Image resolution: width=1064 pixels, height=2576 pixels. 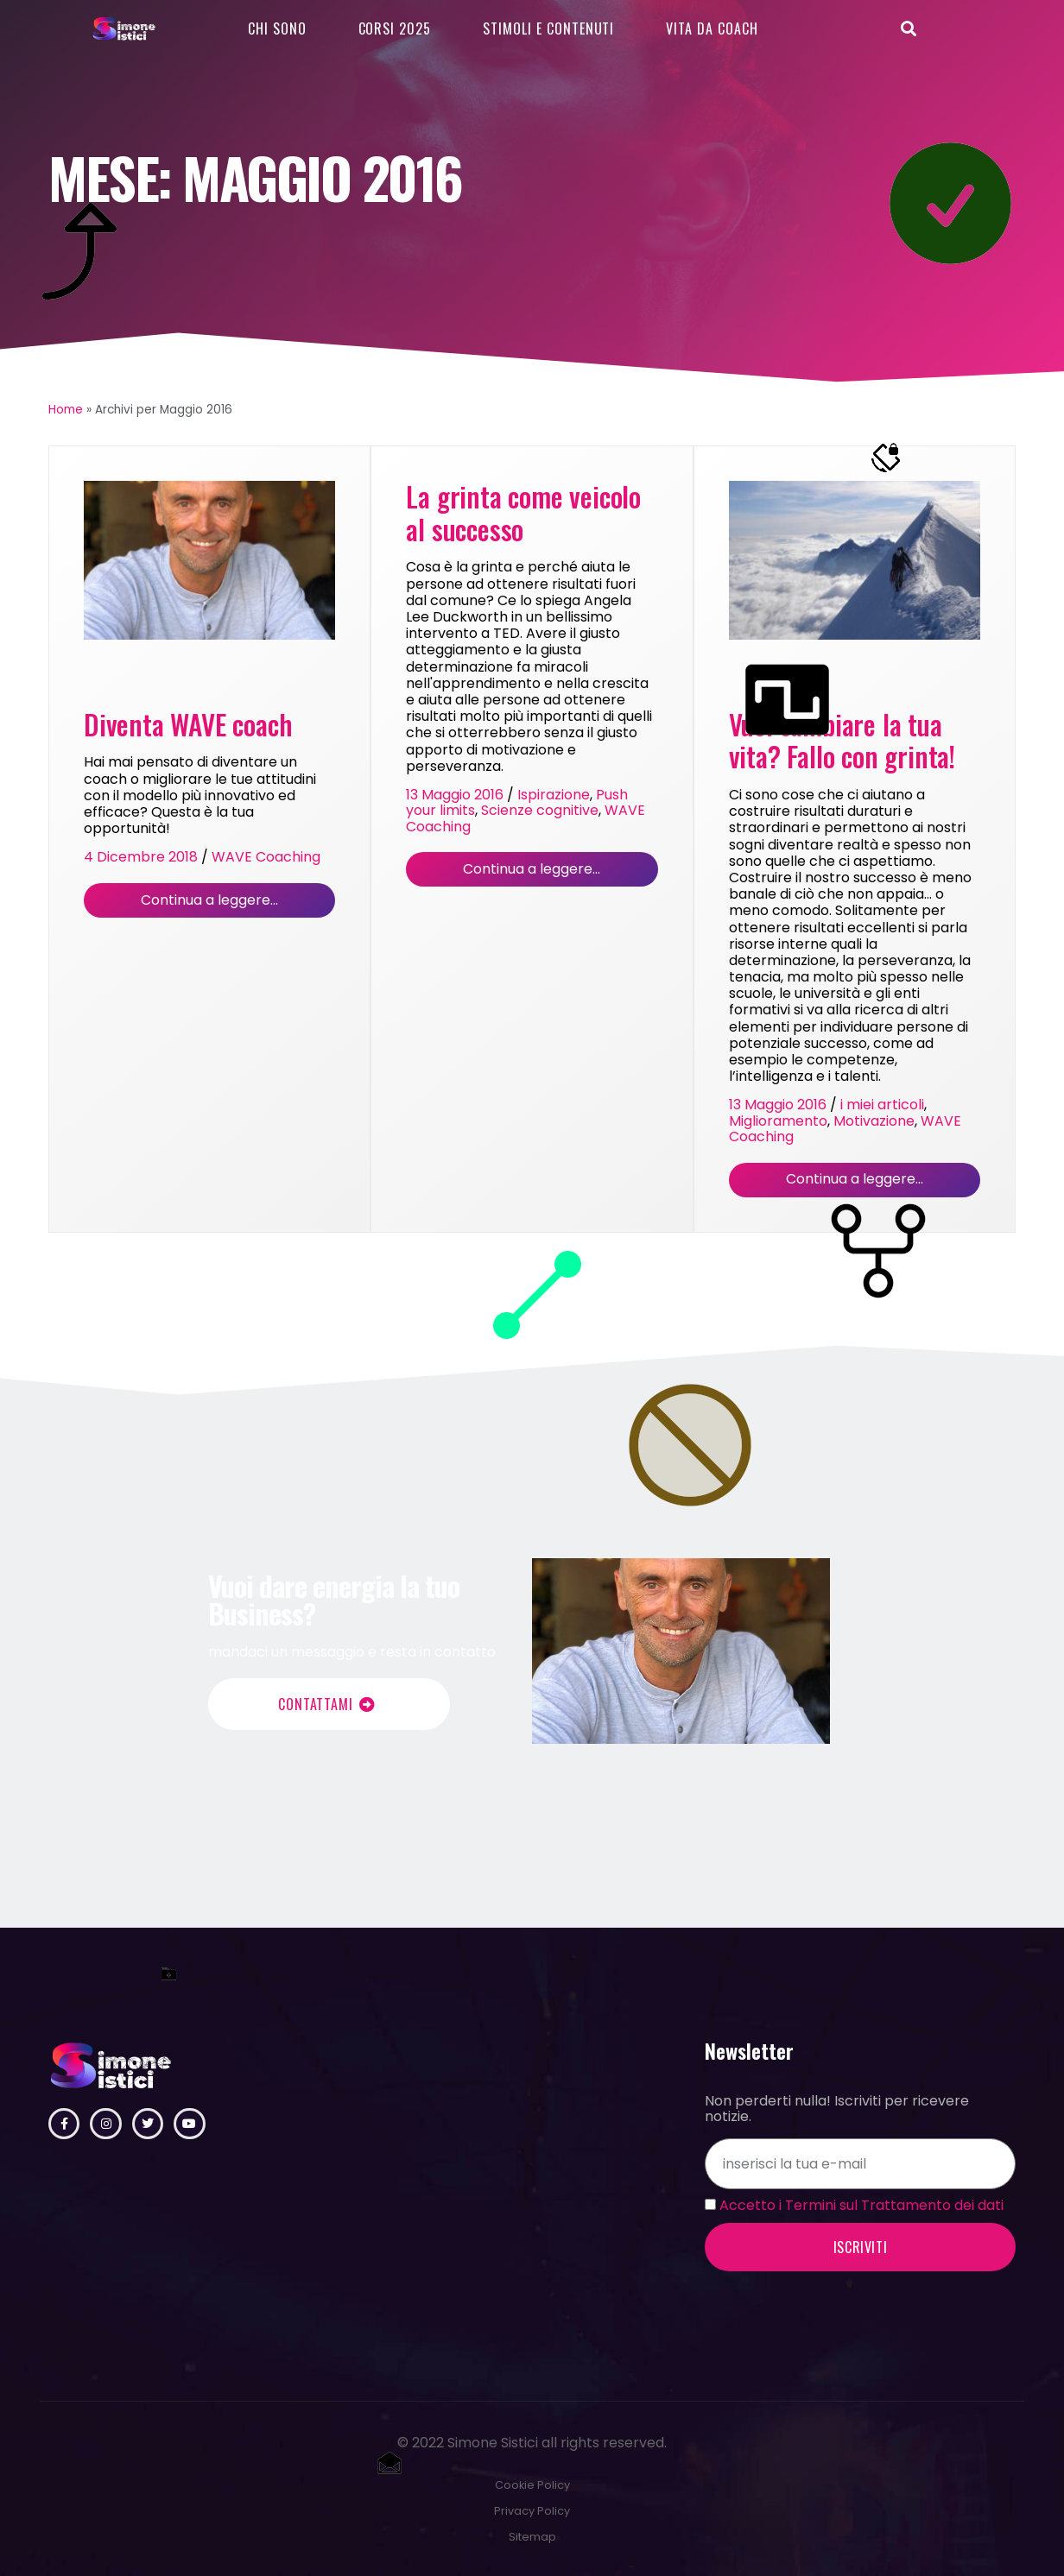 What do you see at coordinates (168, 1973) in the screenshot?
I see `create a new folder` at bounding box center [168, 1973].